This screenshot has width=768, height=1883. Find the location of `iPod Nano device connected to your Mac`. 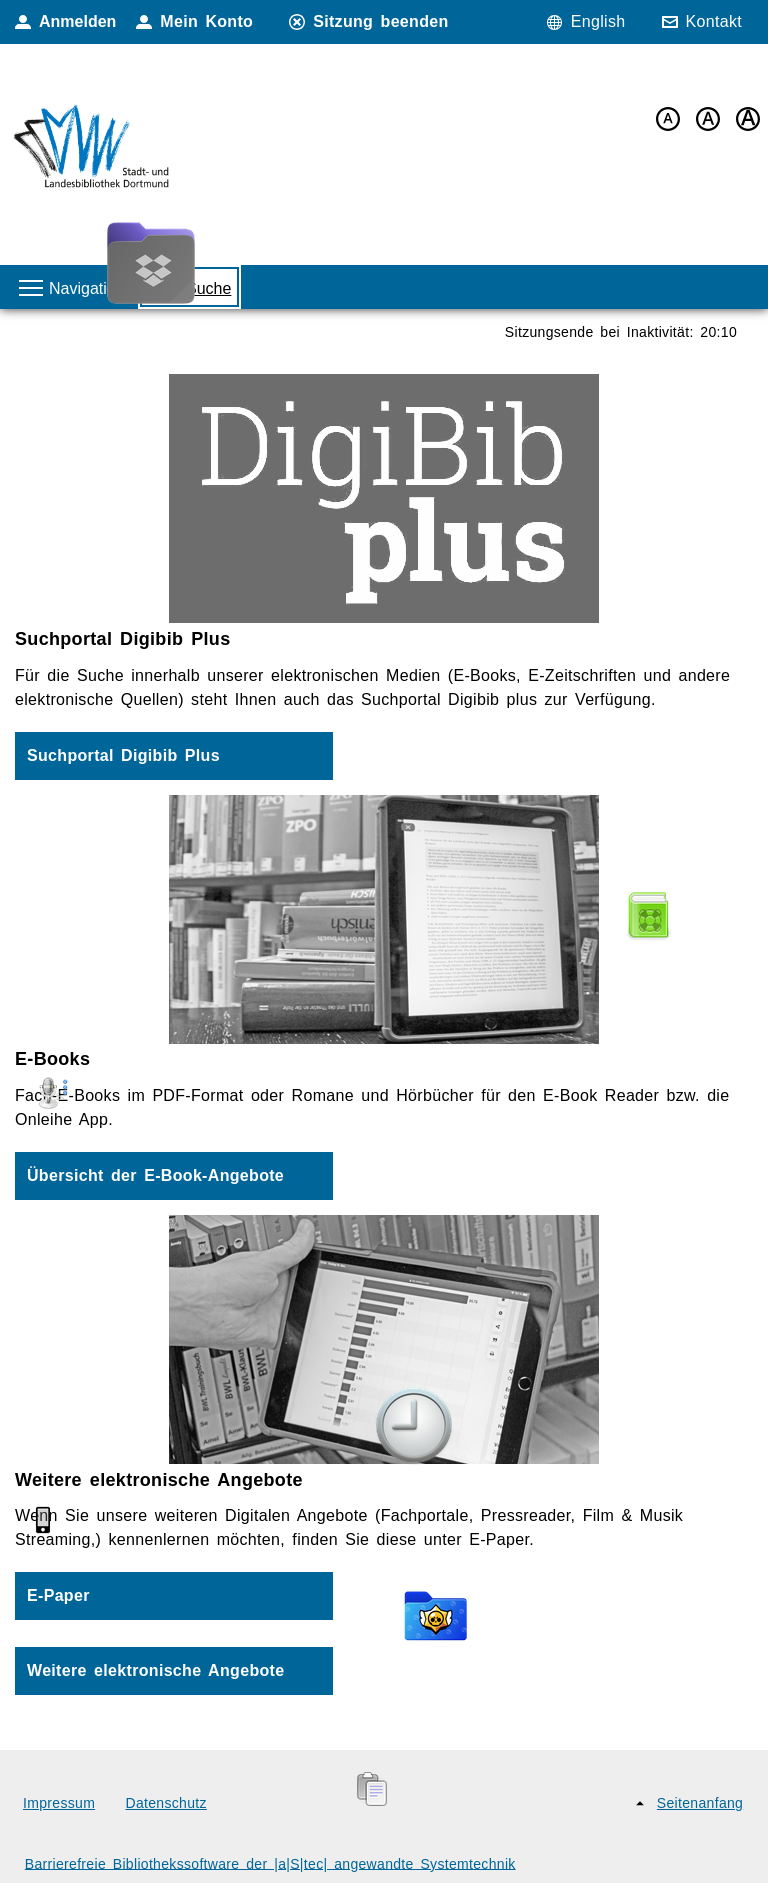

iPod Nano device connected to your Mac is located at coordinates (43, 1520).